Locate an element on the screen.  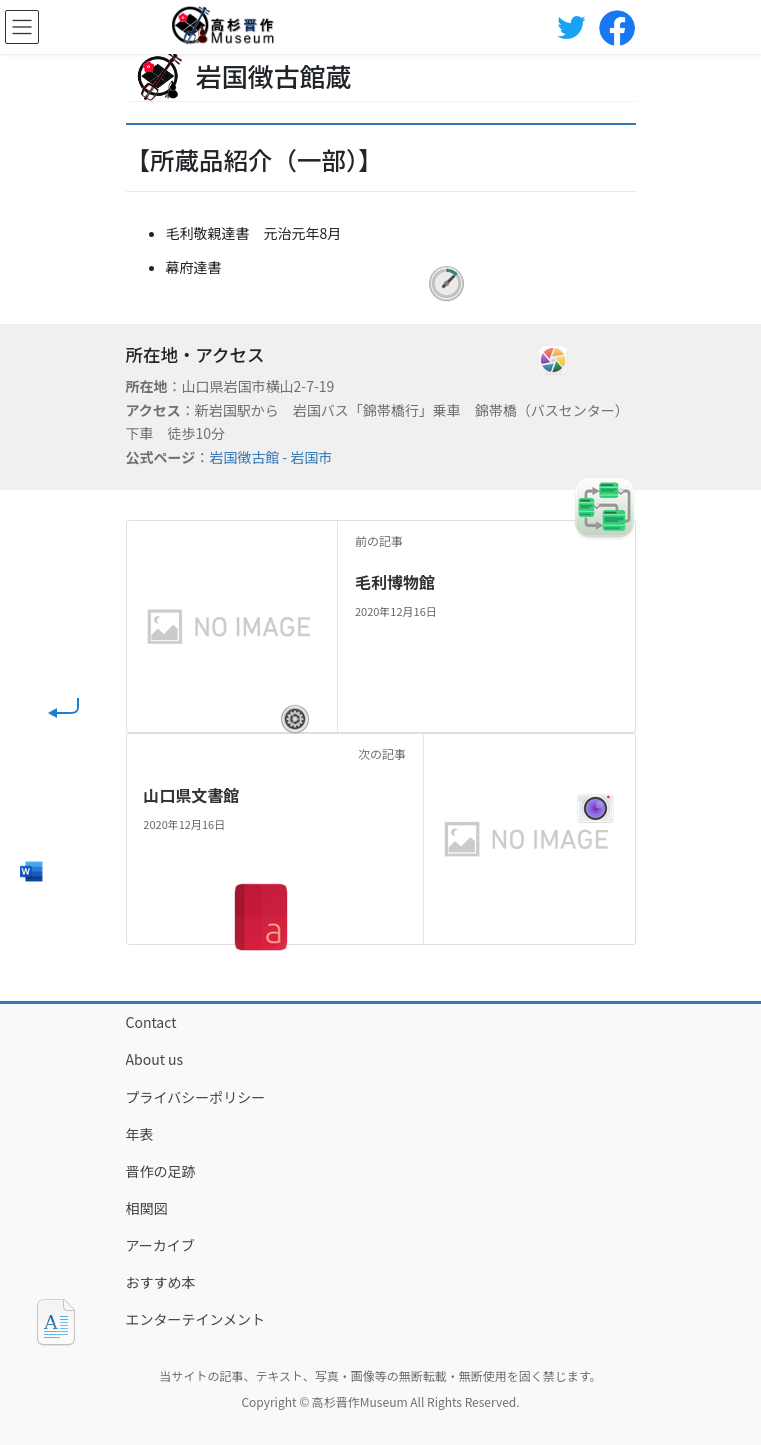
open gaphor modeling application is located at coordinates (604, 507).